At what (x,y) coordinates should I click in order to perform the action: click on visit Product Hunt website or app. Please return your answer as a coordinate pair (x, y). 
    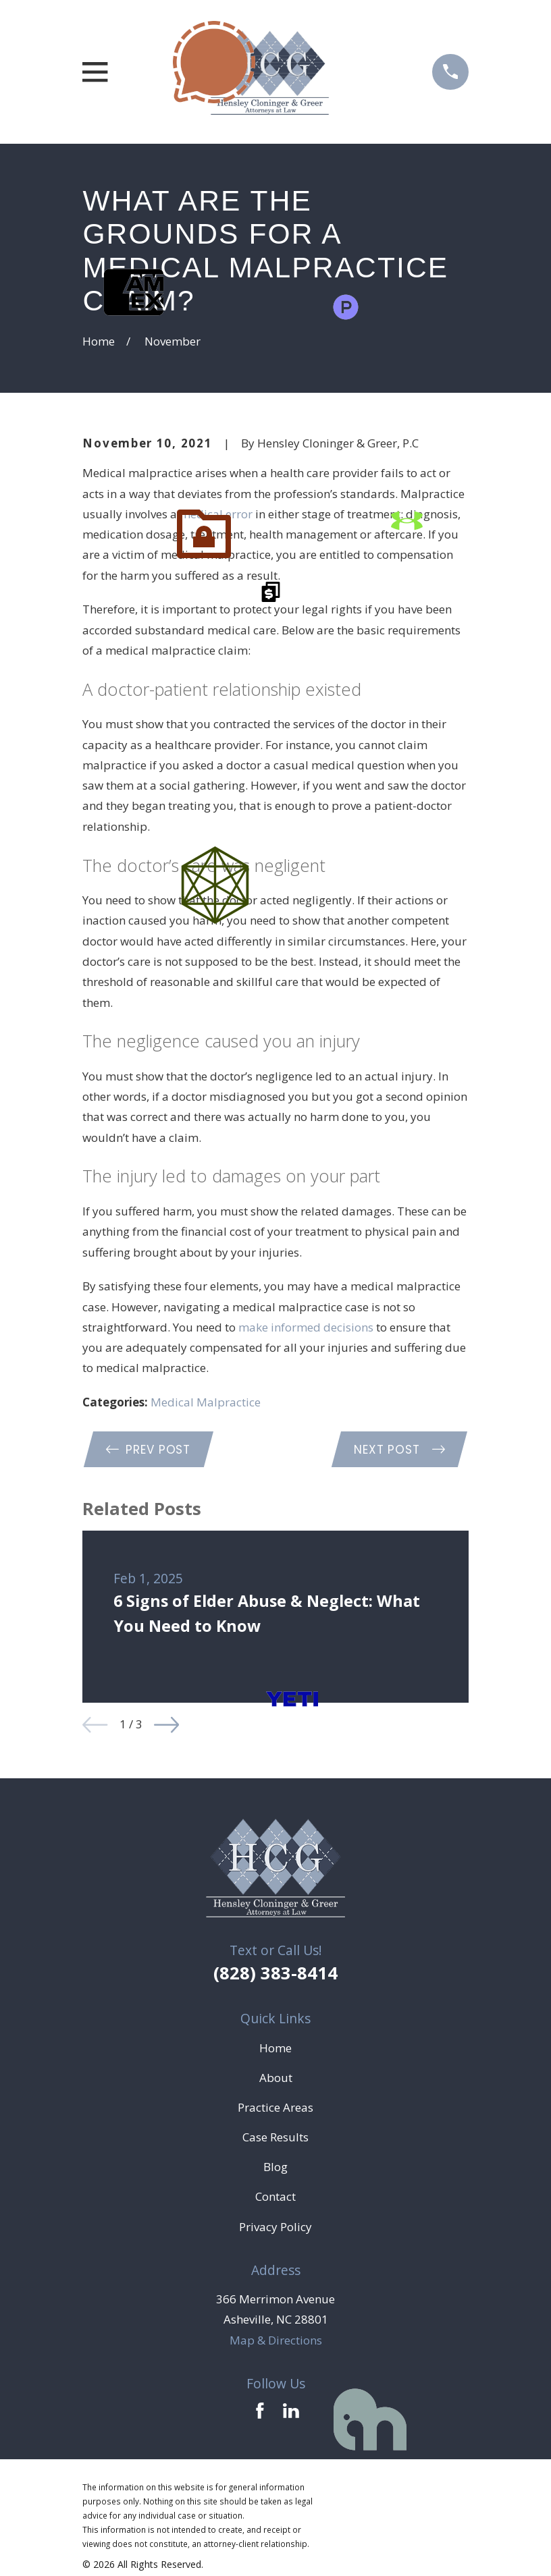
    Looking at the image, I should click on (346, 307).